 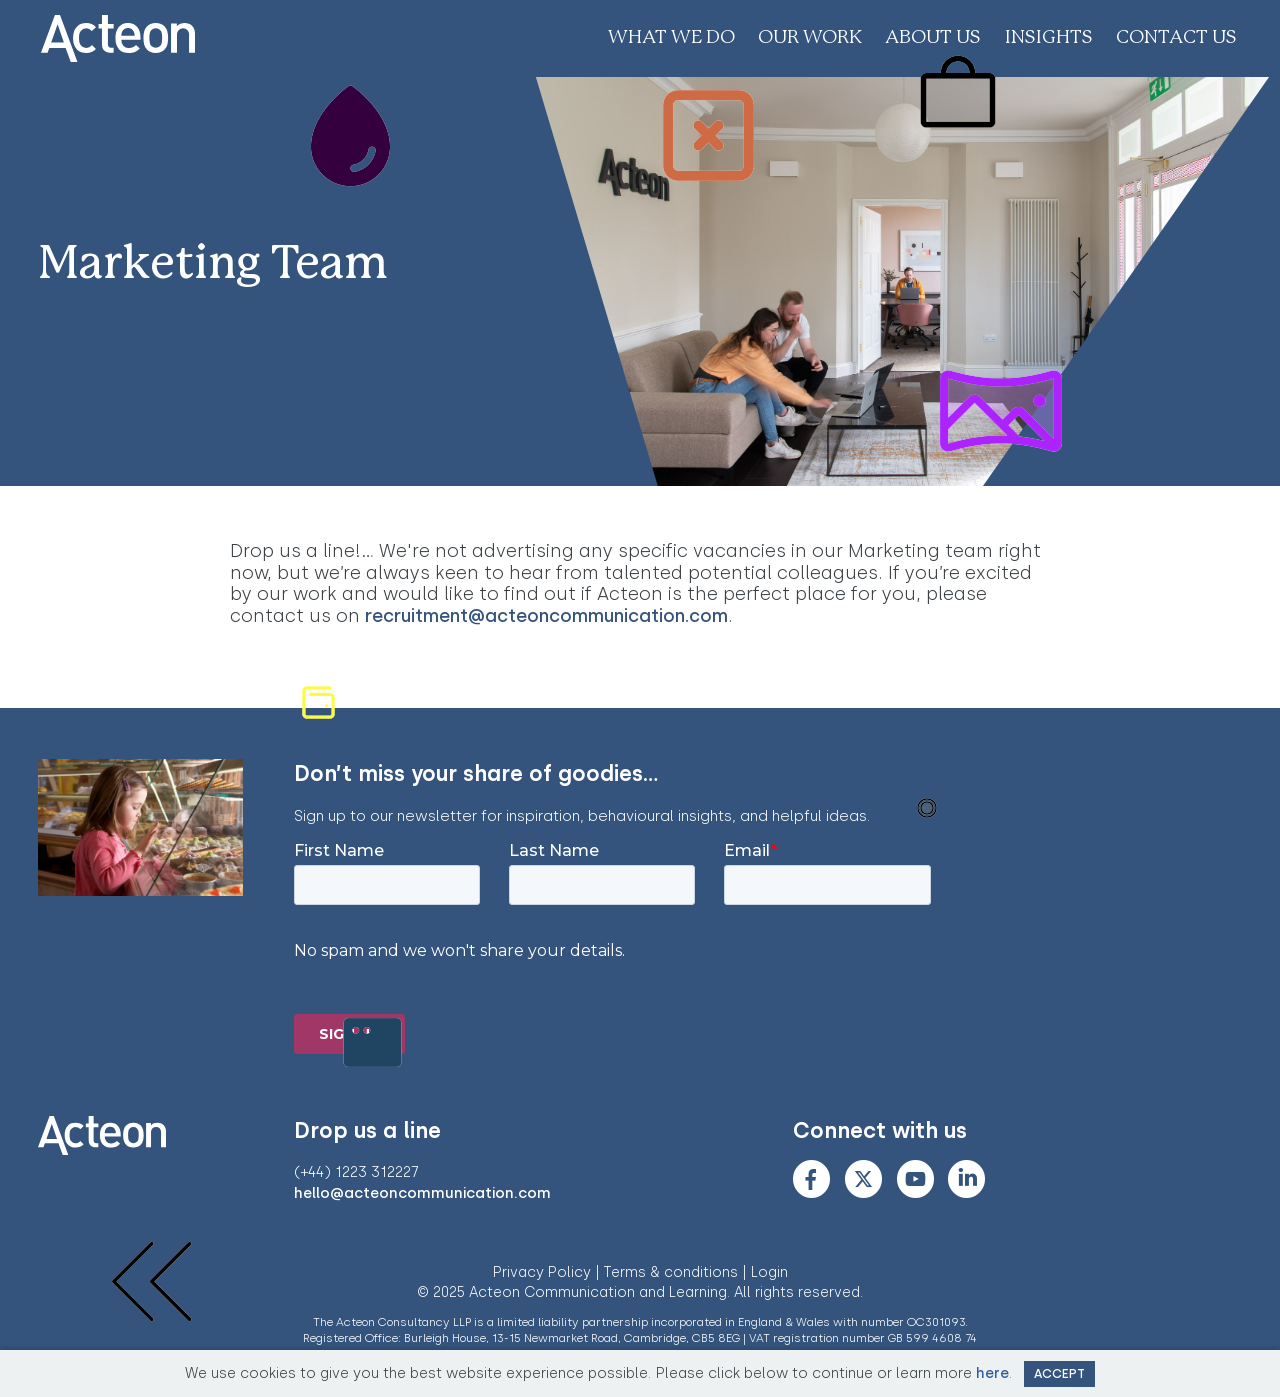 What do you see at coordinates (318, 702) in the screenshot?
I see `access your wallet or payment methods` at bounding box center [318, 702].